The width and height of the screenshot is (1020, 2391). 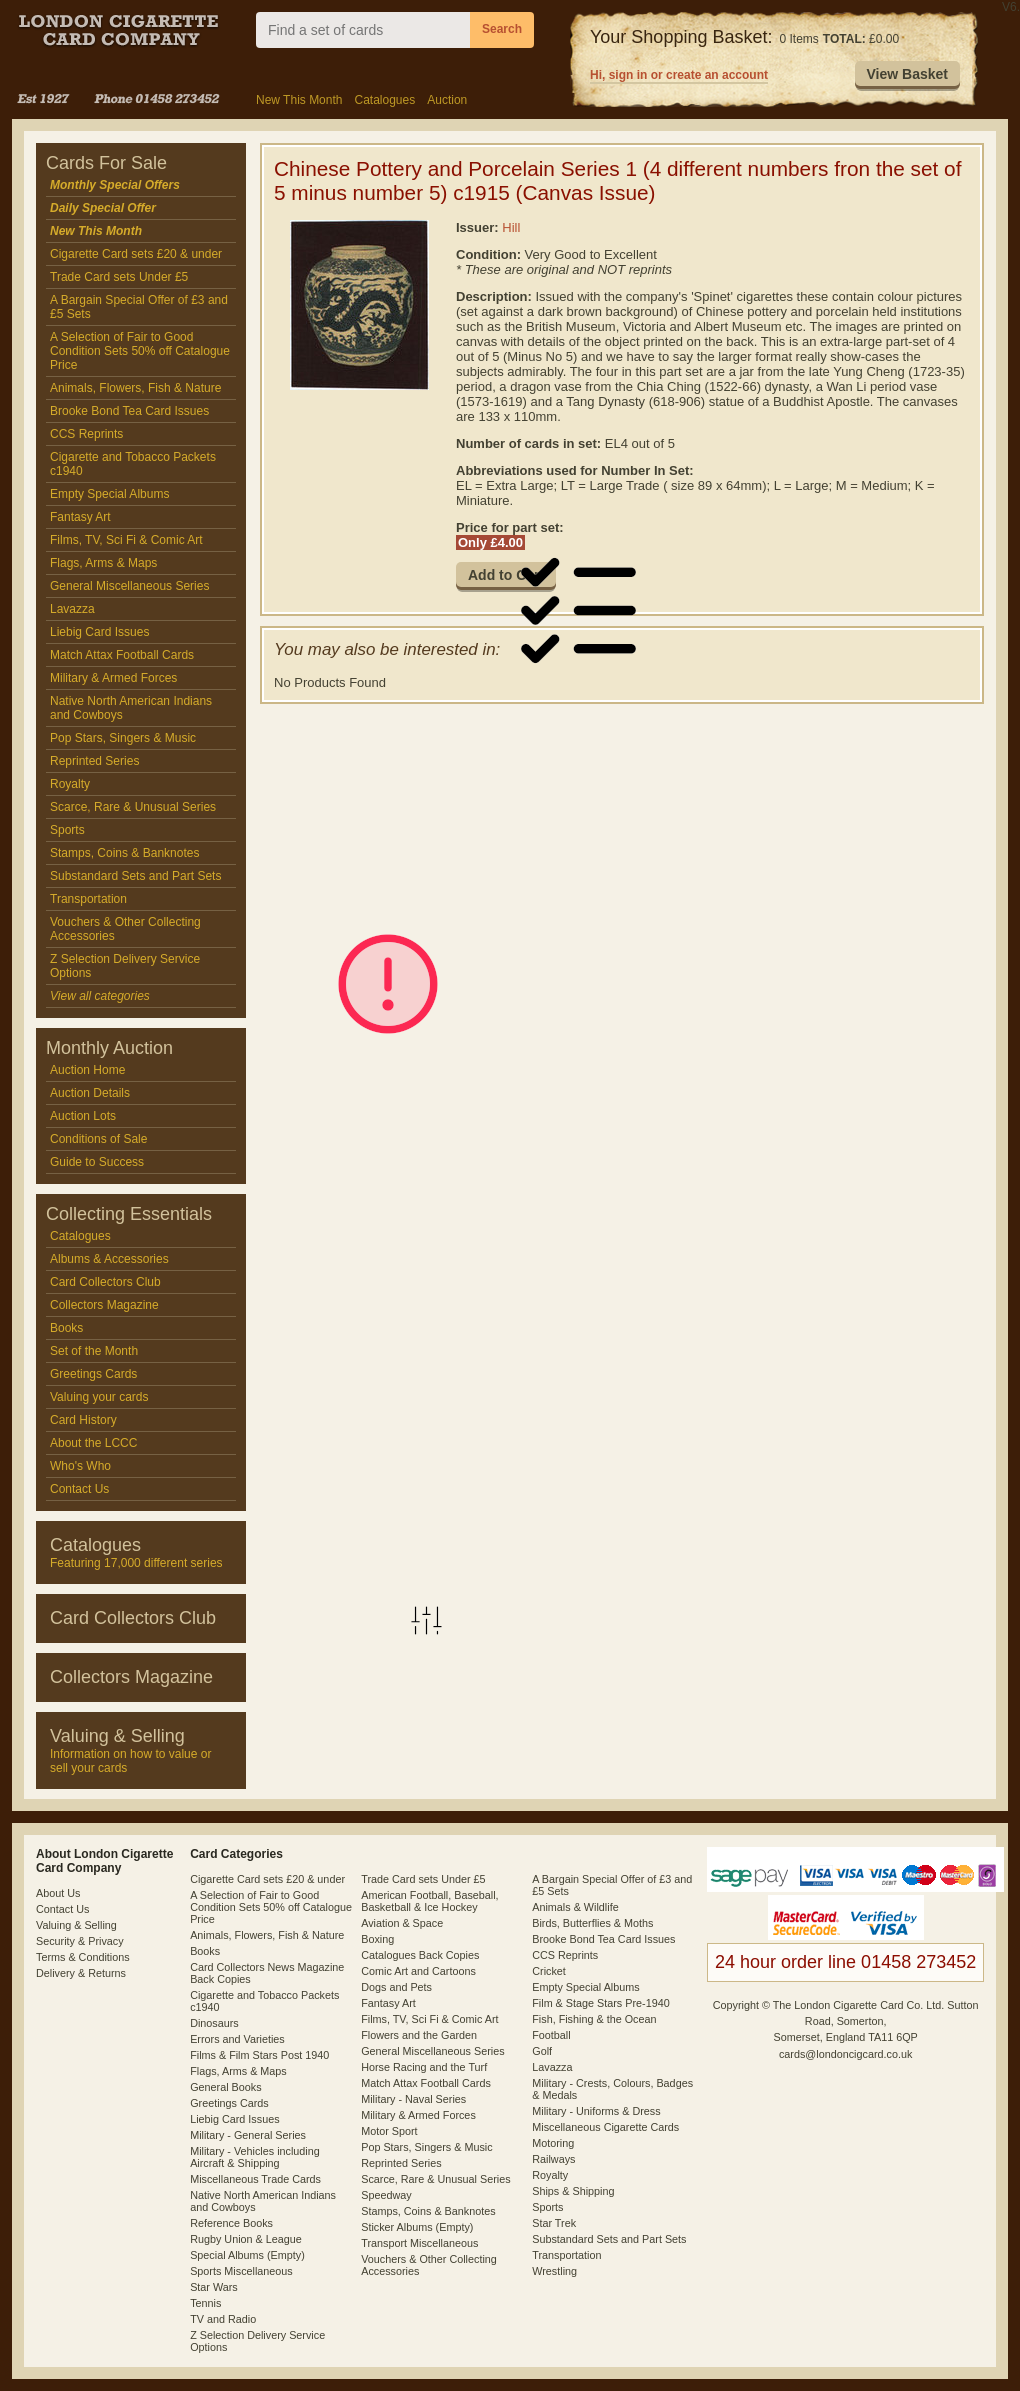 I want to click on view completed tasks or checklist, so click(x=578, y=610).